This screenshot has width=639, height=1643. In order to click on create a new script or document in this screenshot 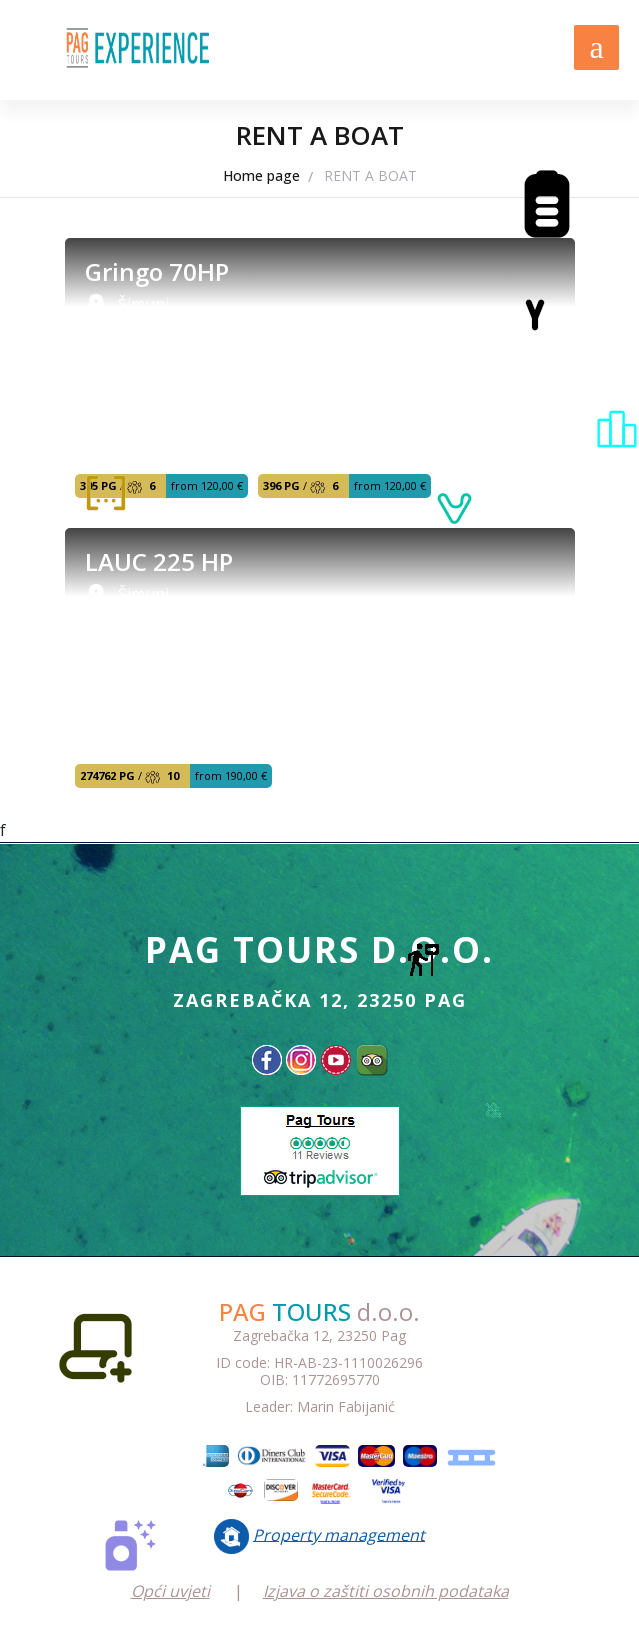, I will do `click(95, 1346)`.